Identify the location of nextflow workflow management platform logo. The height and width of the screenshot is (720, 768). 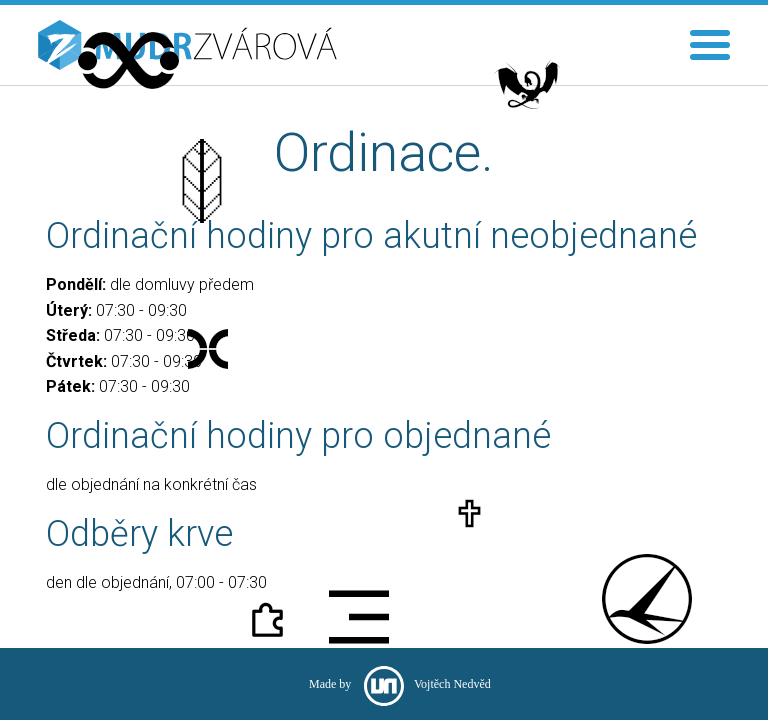
(208, 349).